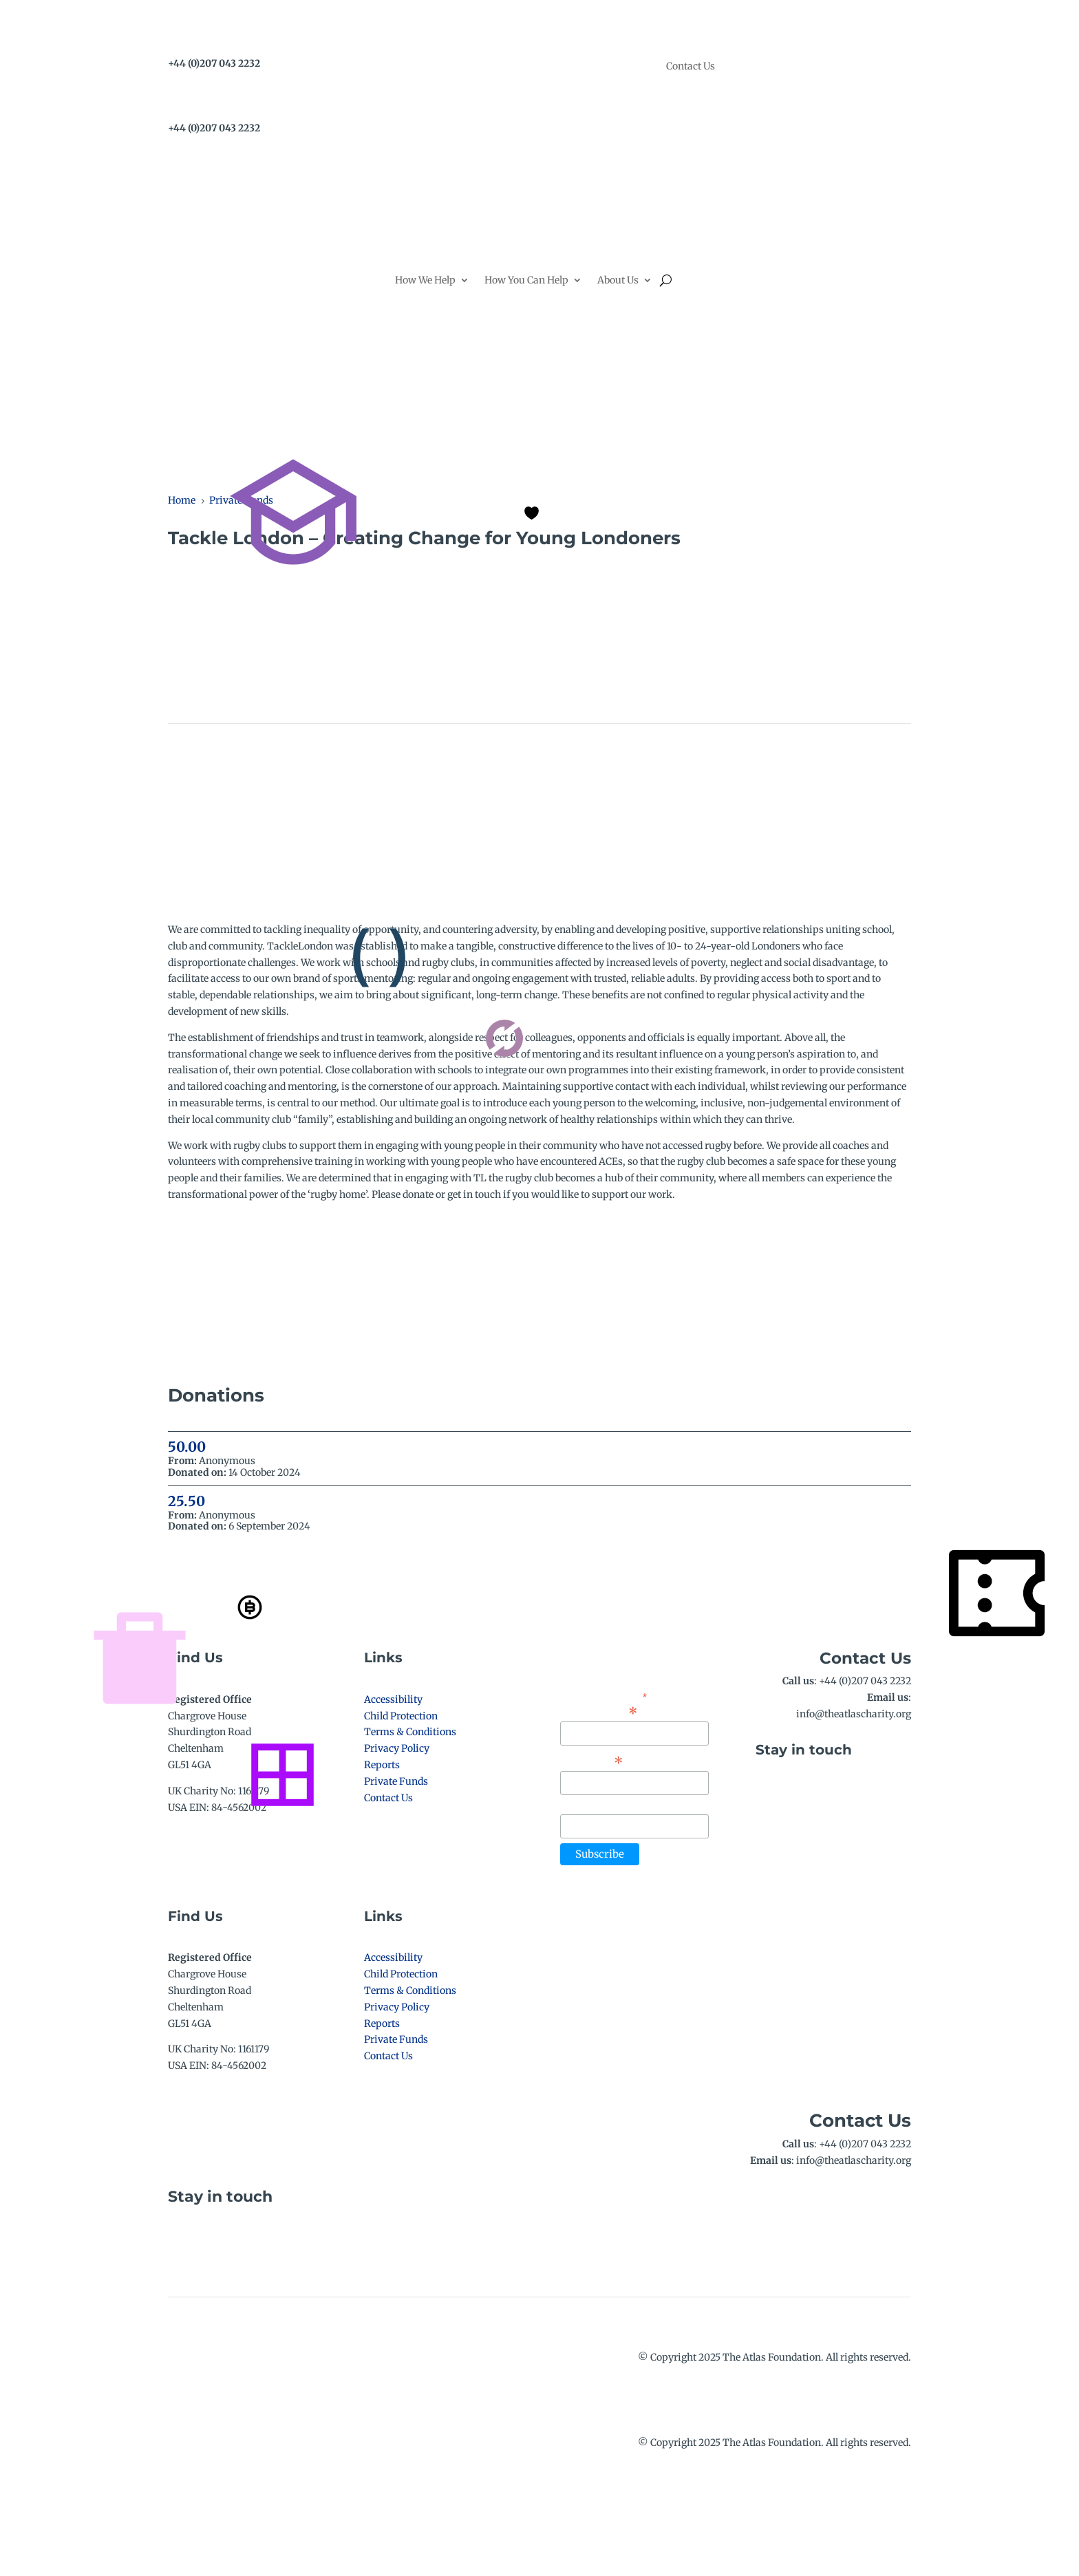 The width and height of the screenshot is (1079, 2576). I want to click on access bitcoin wallet or cryptocurrency features, so click(250, 1607).